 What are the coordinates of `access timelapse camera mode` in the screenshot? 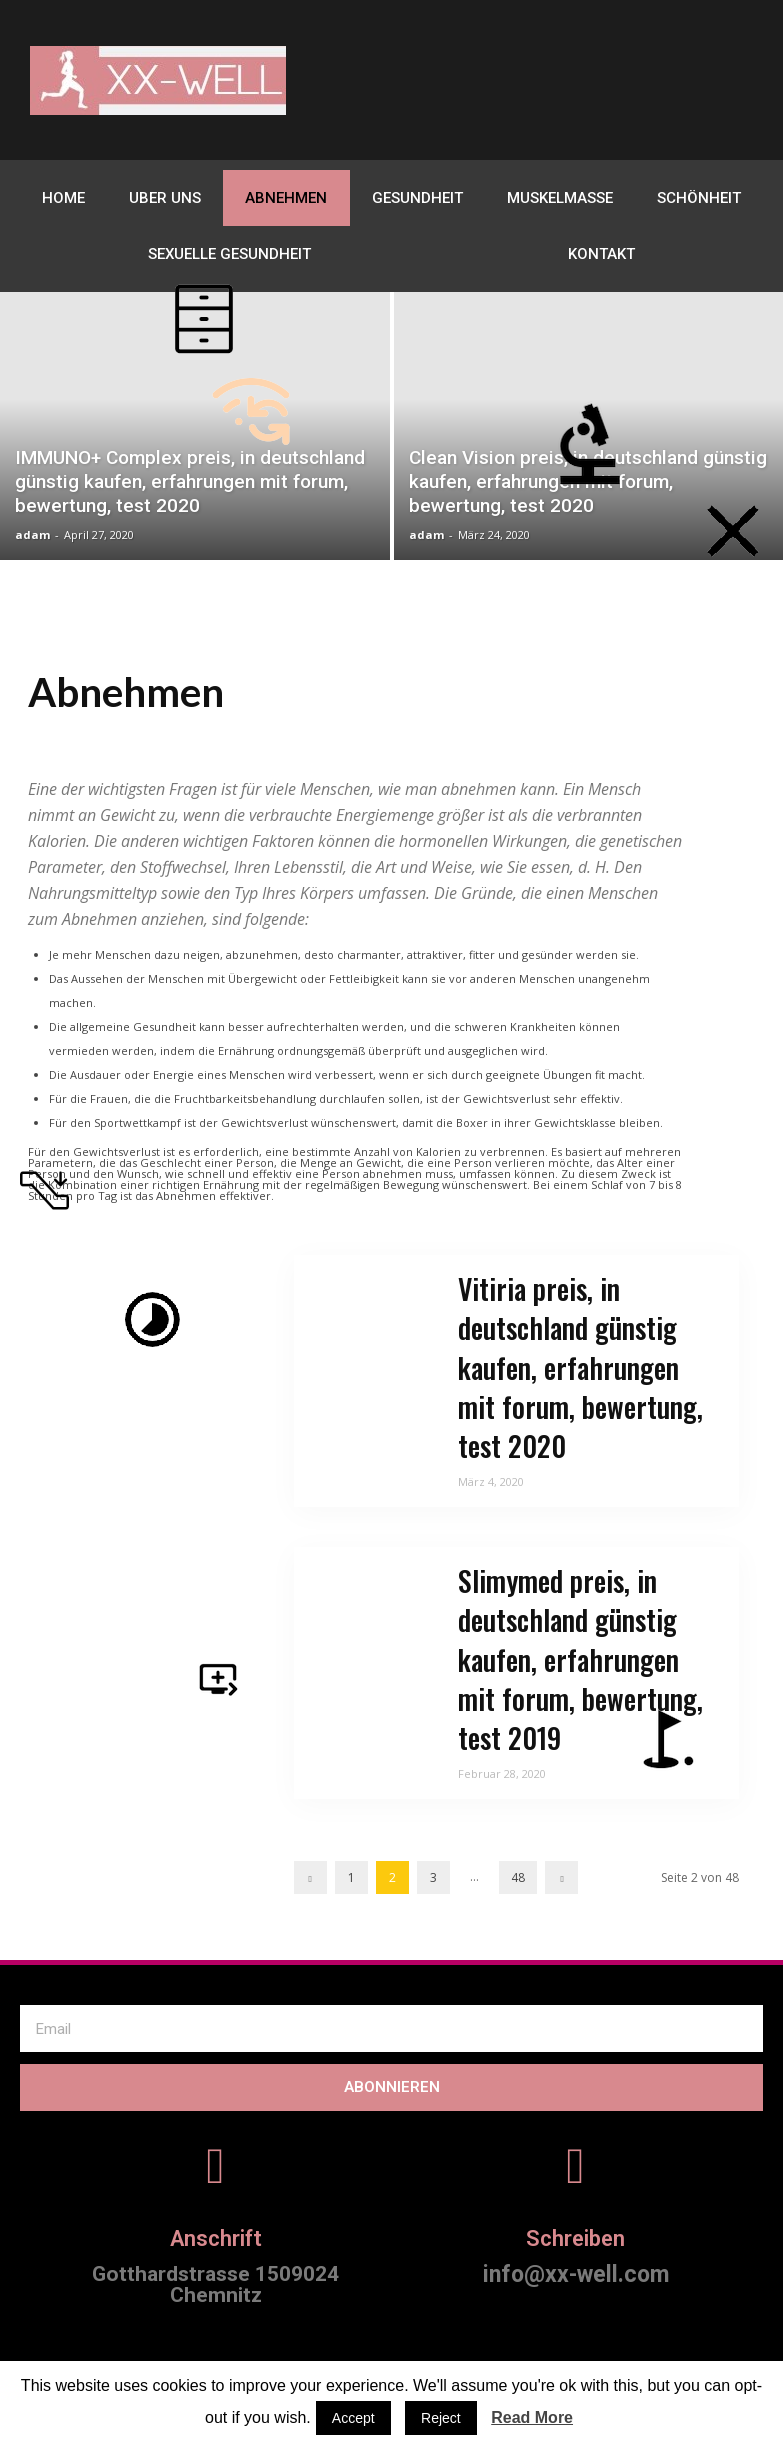 It's located at (152, 1319).